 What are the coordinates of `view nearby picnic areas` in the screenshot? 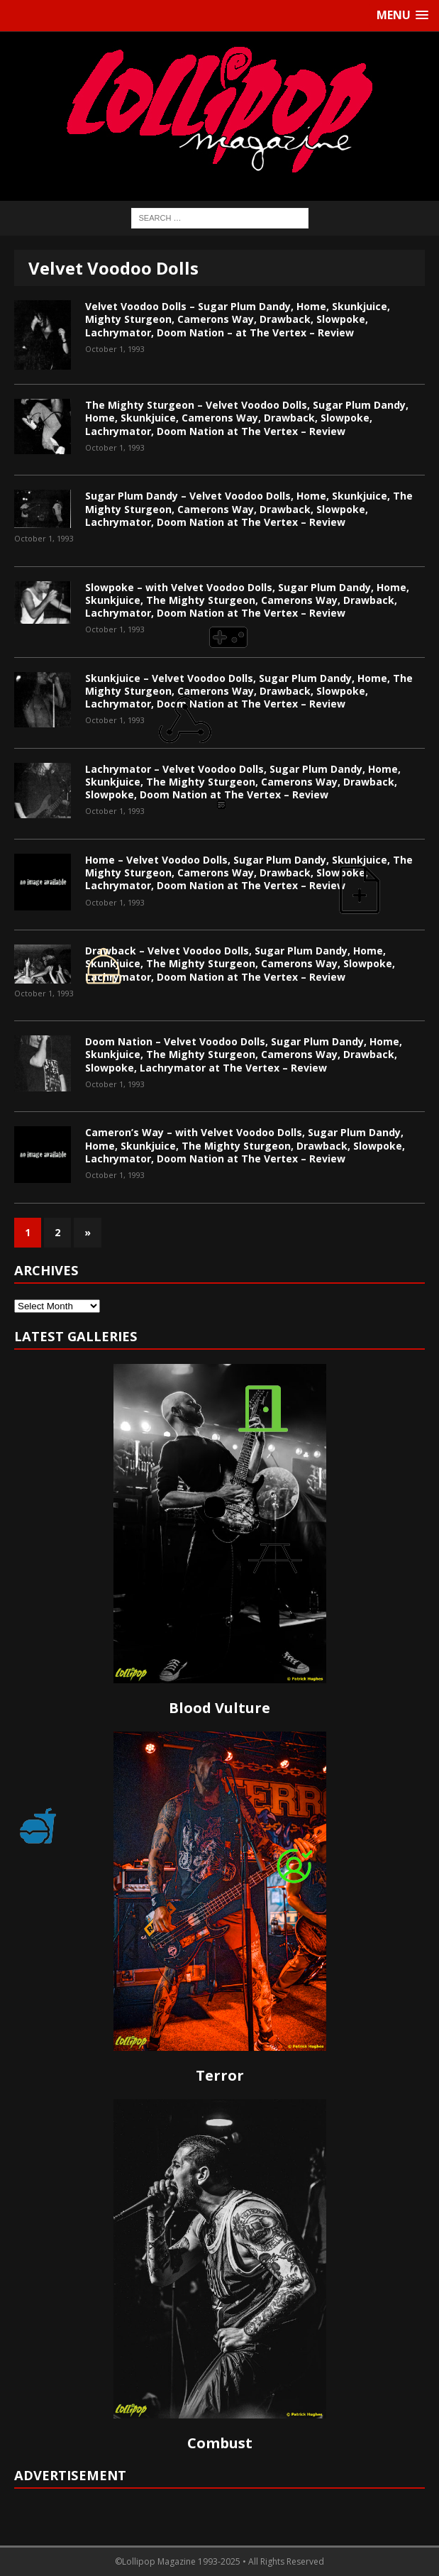 It's located at (275, 1558).